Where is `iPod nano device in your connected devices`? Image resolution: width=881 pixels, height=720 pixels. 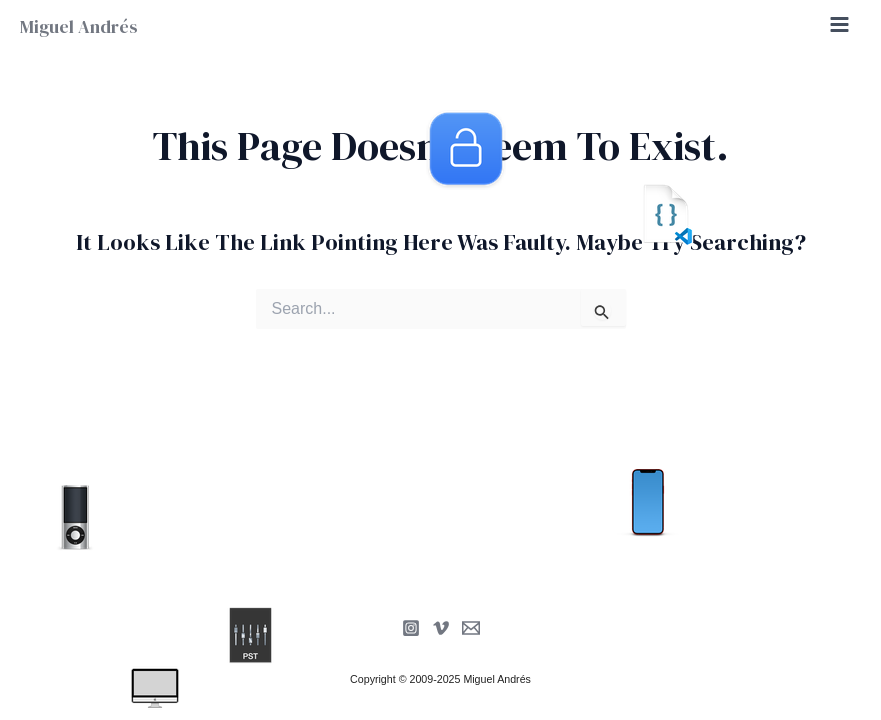 iPod nano device in your connected devices is located at coordinates (75, 518).